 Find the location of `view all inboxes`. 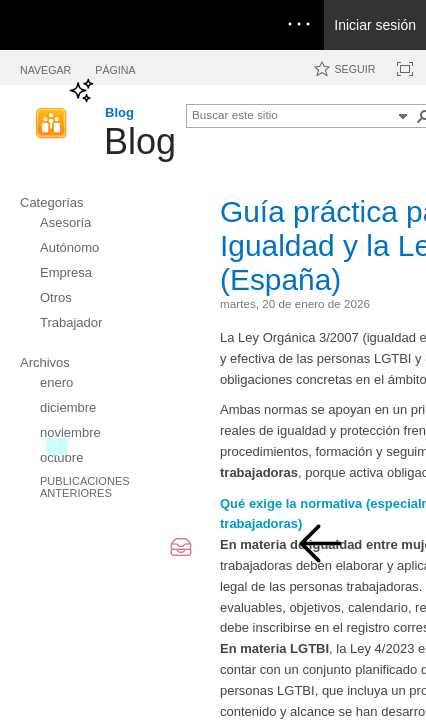

view all inboxes is located at coordinates (181, 547).